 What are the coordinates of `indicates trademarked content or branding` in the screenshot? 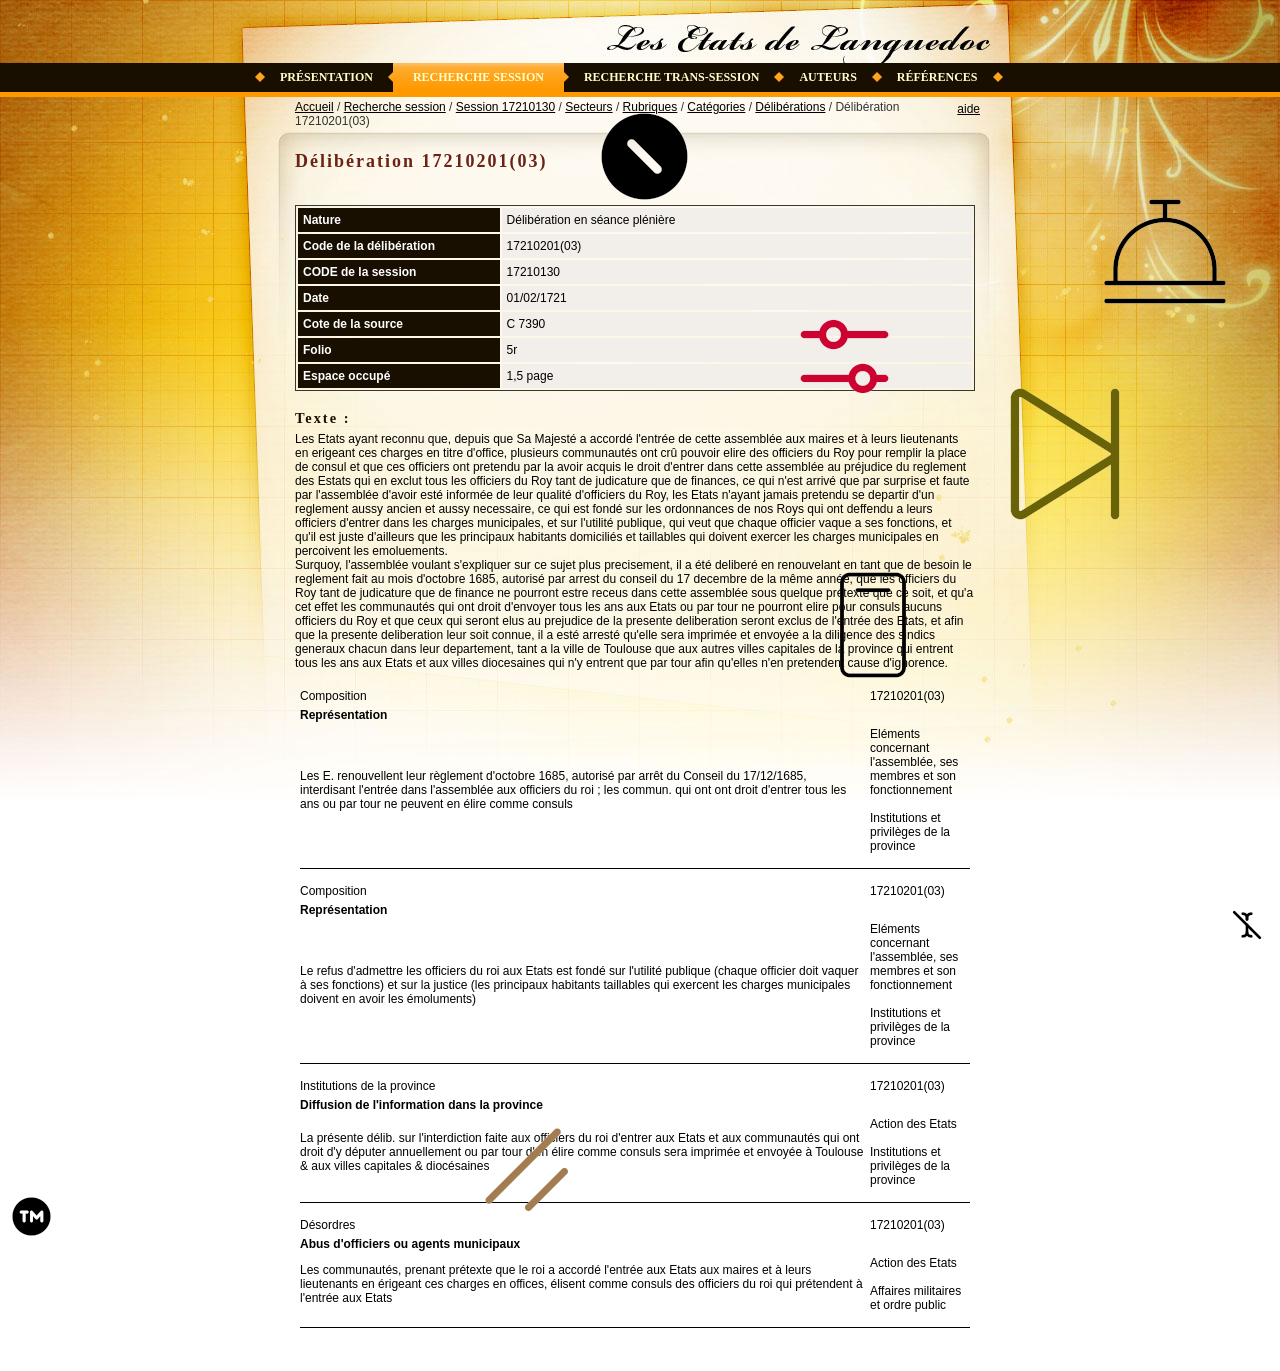 It's located at (31, 1216).